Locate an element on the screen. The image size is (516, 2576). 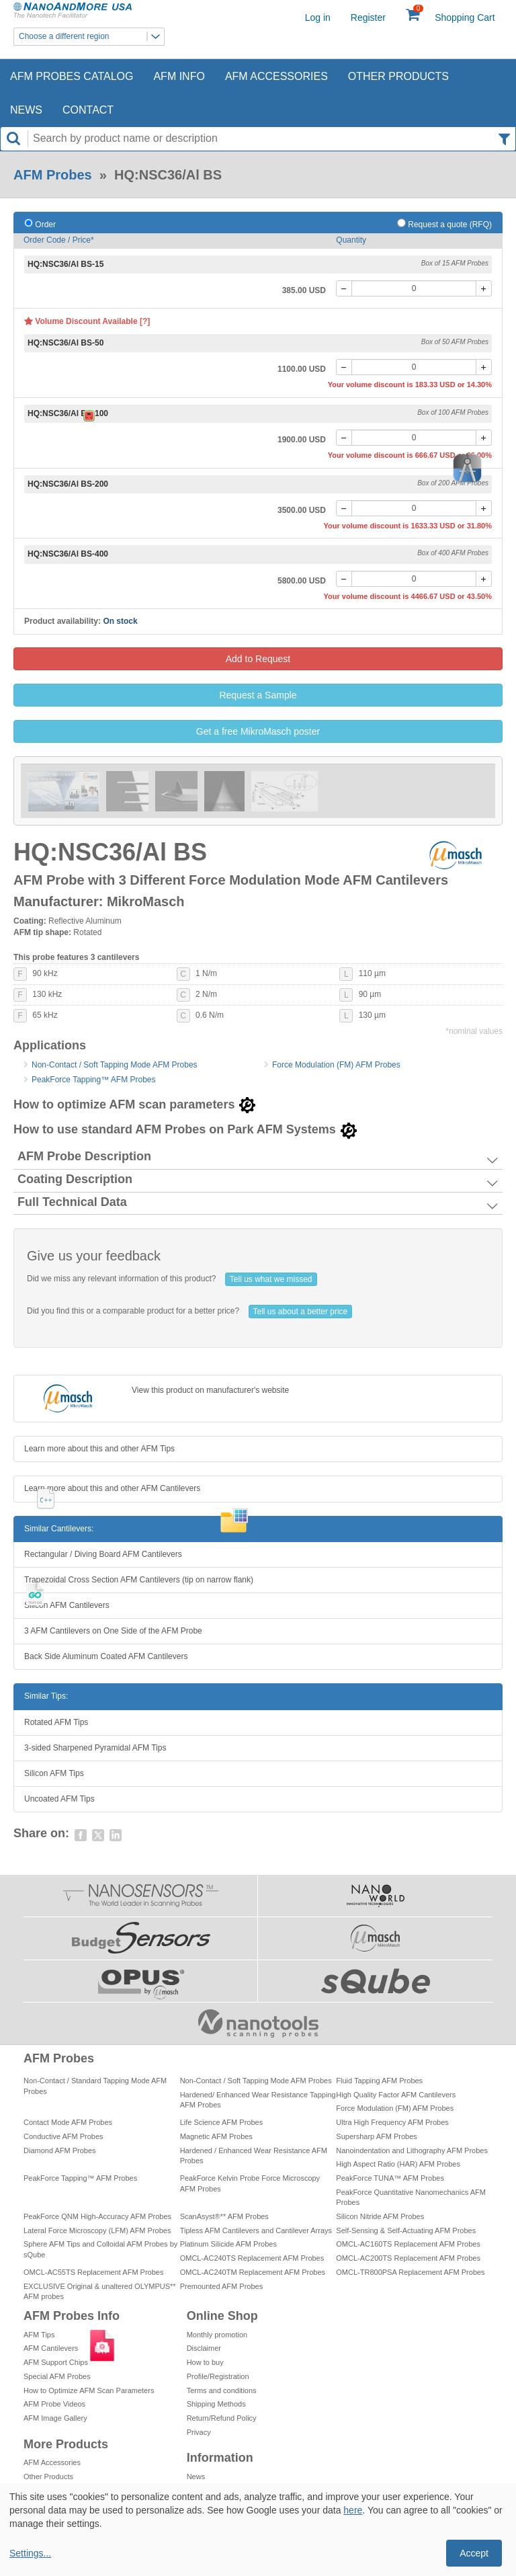
launch melonDS nintendo DS emulator is located at coordinates (89, 415).